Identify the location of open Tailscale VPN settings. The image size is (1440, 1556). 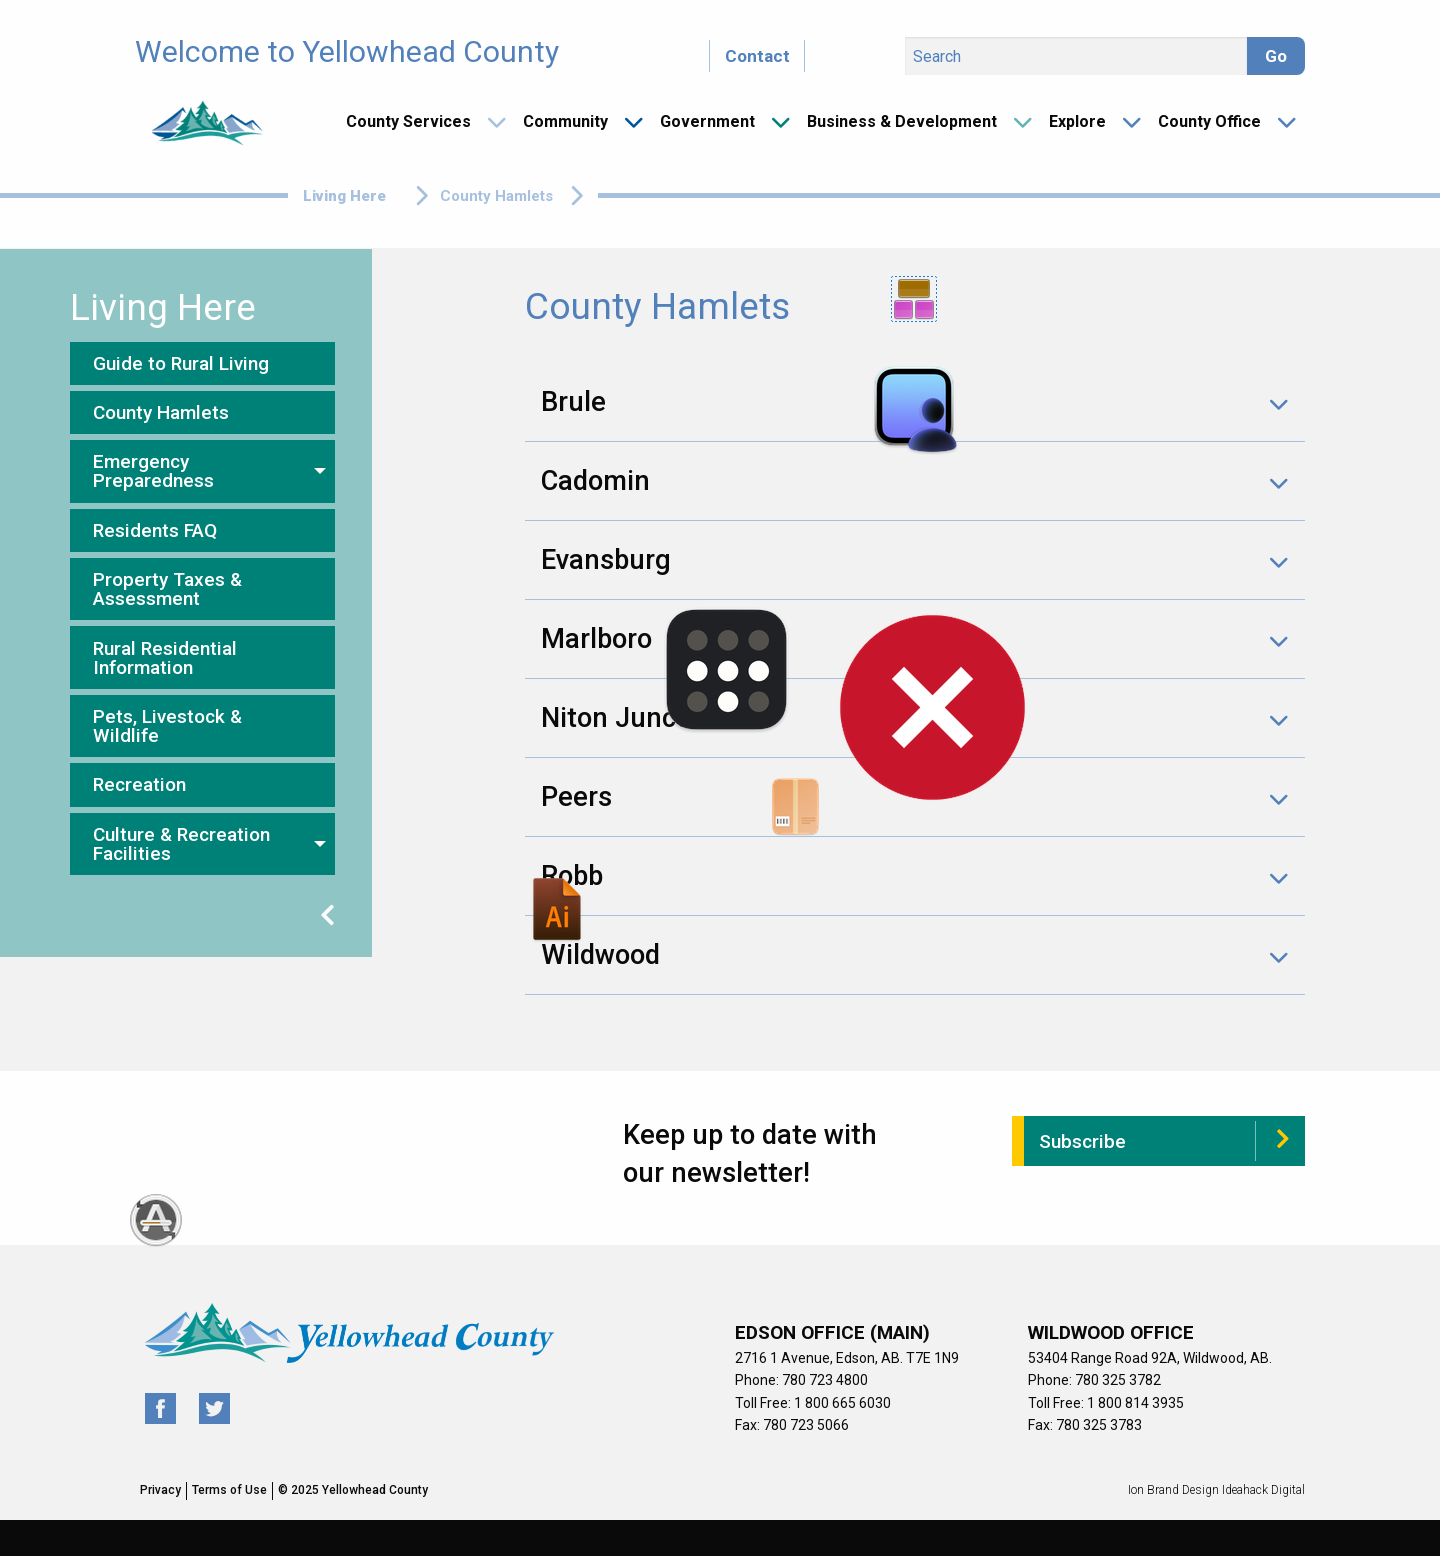
(726, 669).